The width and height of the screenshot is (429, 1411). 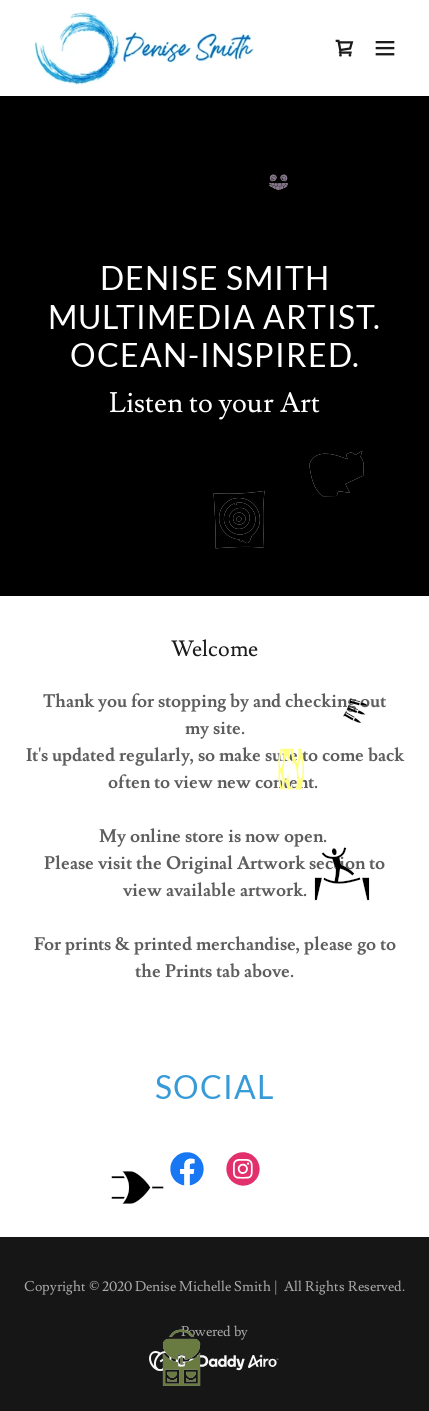 I want to click on access your inventory or stored items, so click(x=181, y=1357).